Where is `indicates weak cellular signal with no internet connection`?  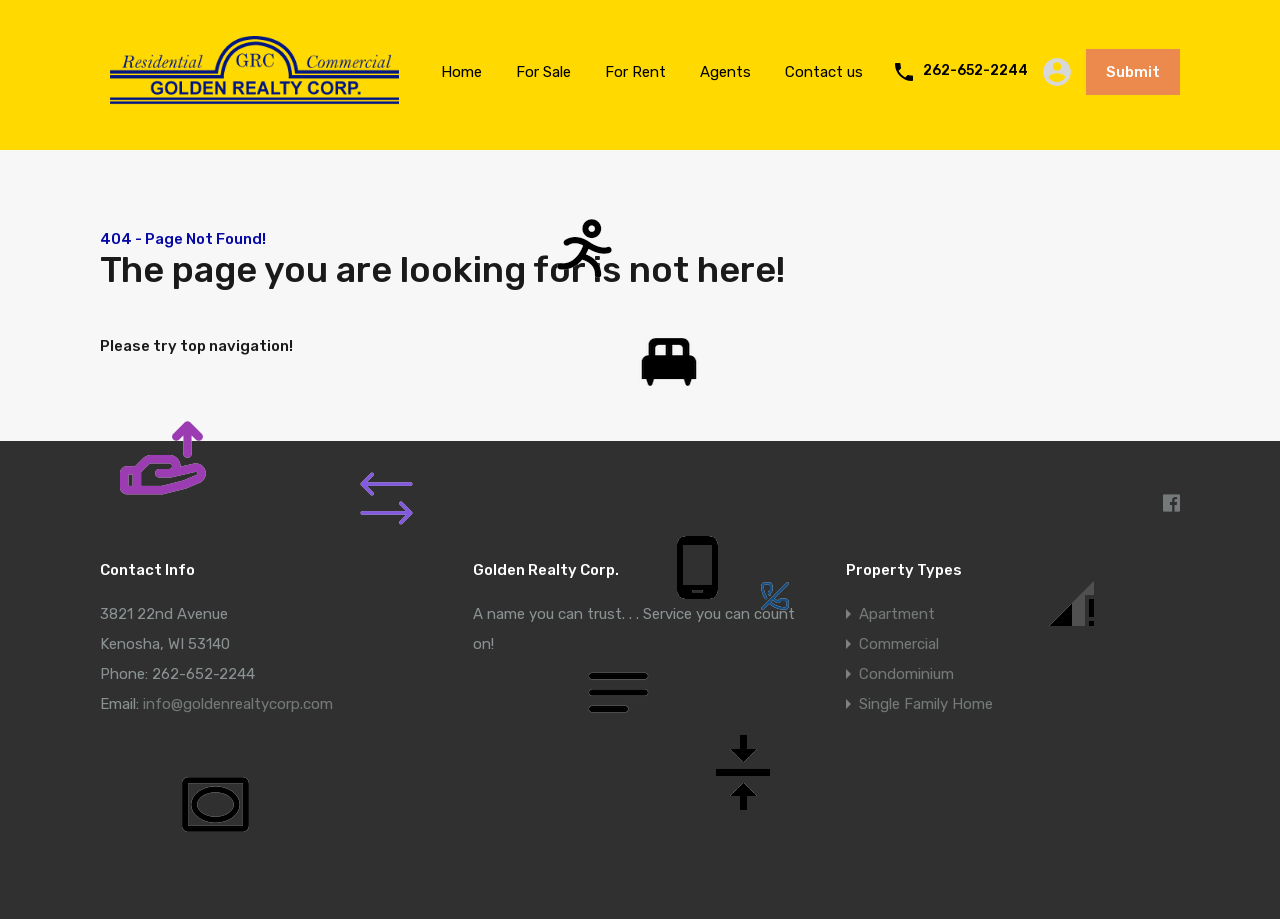 indicates weak cellular signal with no internet connection is located at coordinates (1071, 603).